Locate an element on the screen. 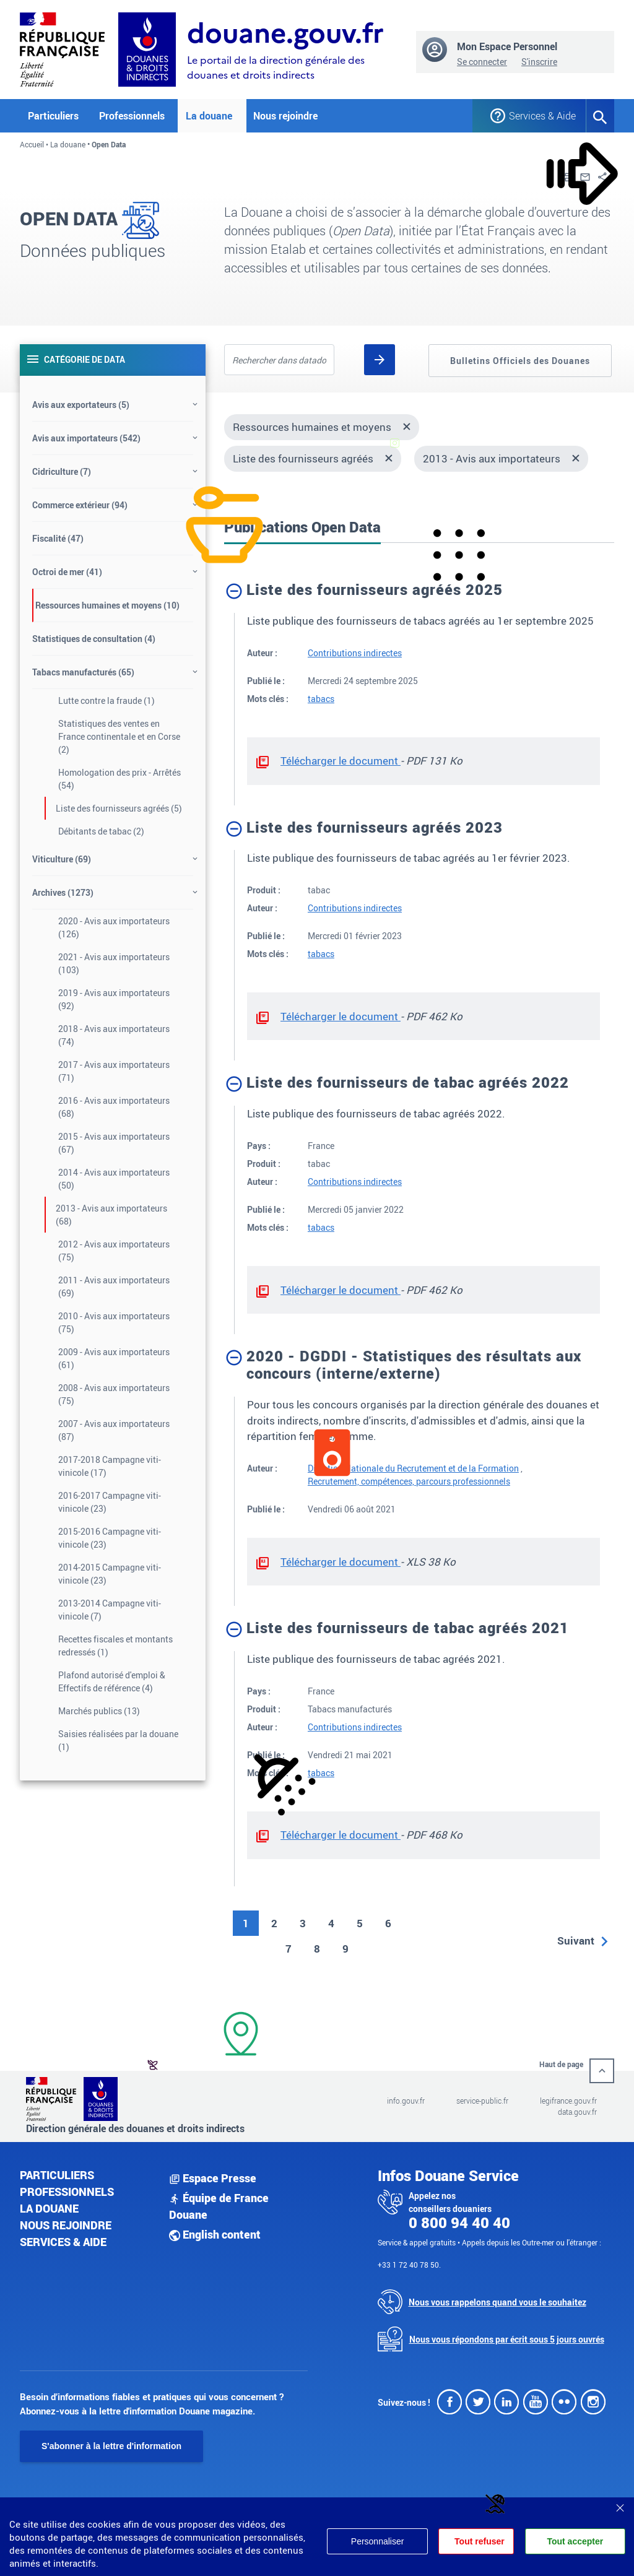 The image size is (634, 2576). open app drawer or launcher is located at coordinates (459, 555).